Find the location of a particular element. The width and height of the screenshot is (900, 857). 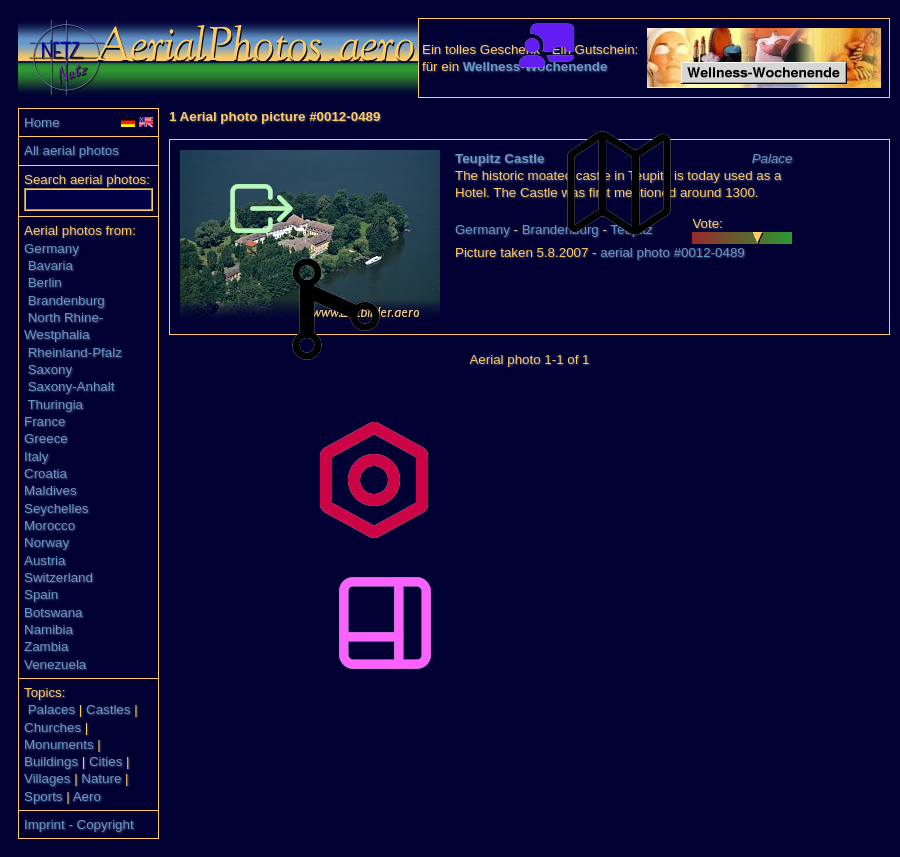

view map is located at coordinates (619, 183).